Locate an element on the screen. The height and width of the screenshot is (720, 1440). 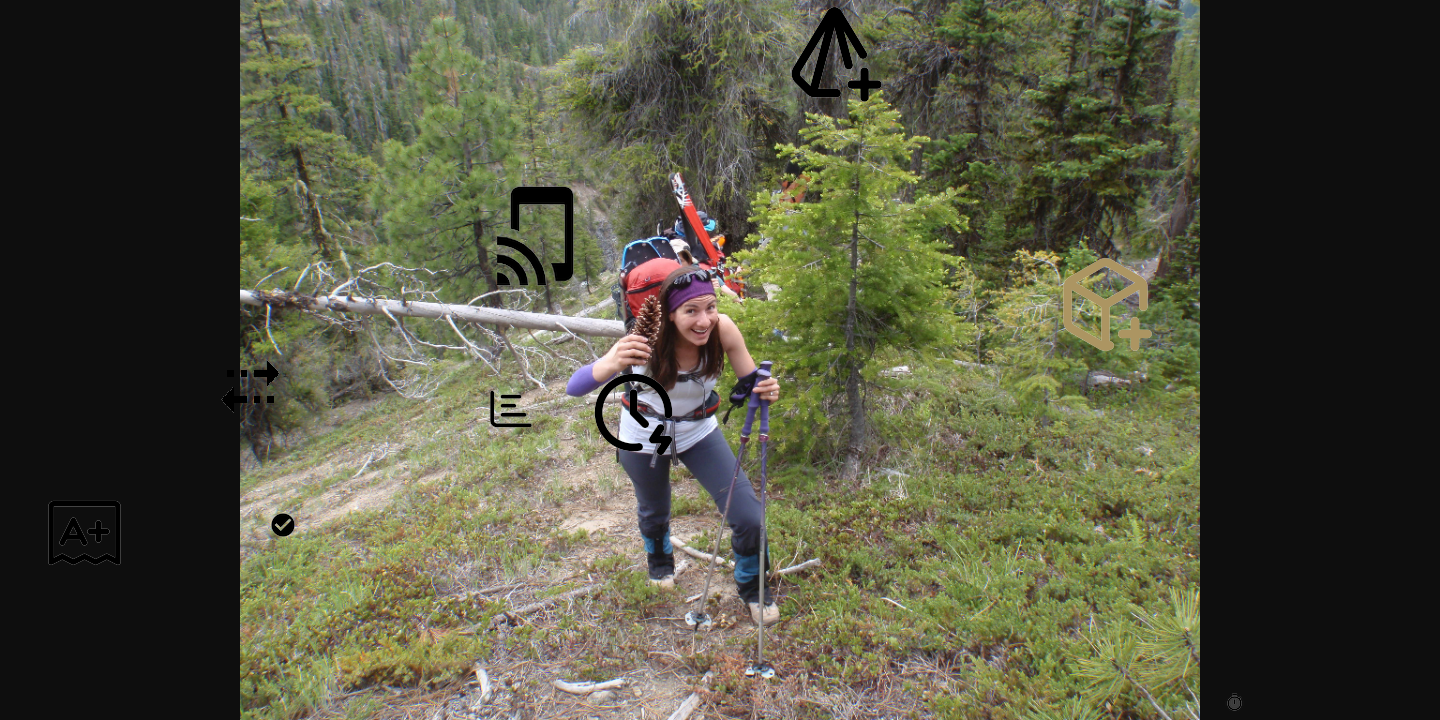
view exam or test results is located at coordinates (84, 531).